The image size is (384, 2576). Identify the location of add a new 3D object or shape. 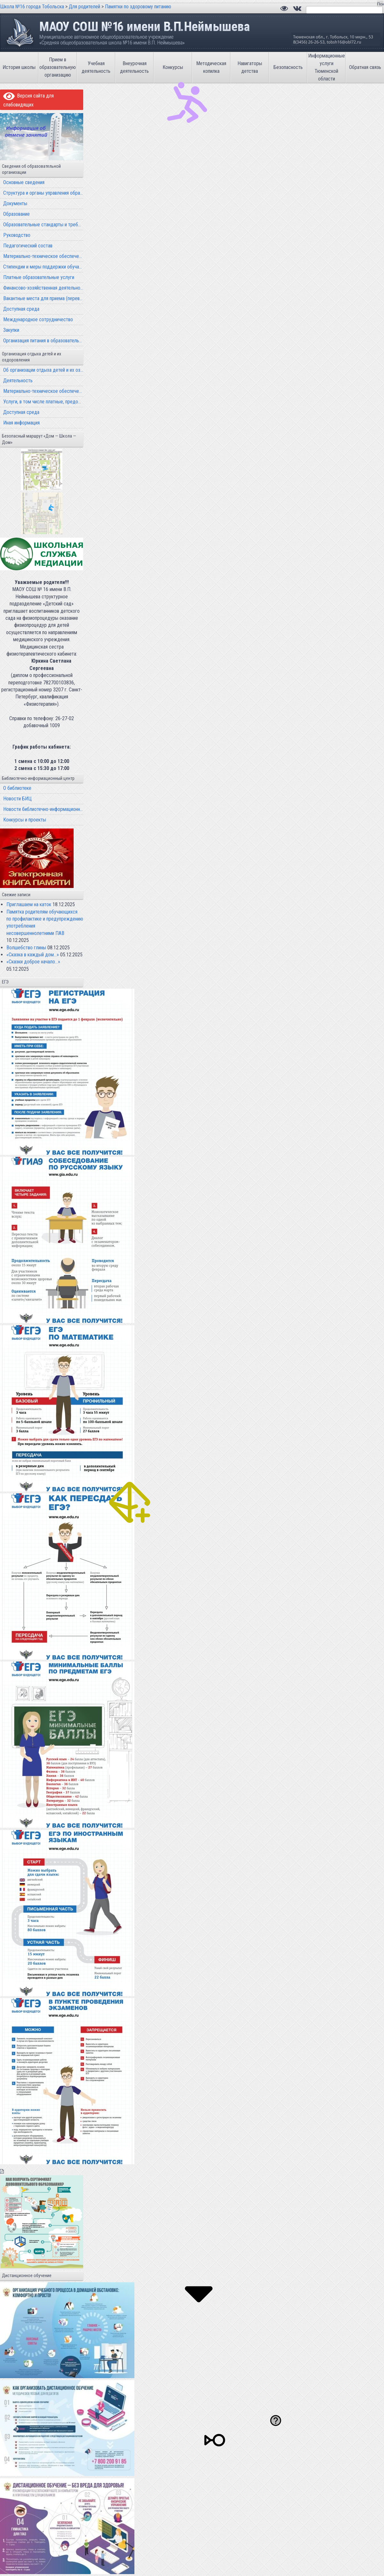
(130, 1502).